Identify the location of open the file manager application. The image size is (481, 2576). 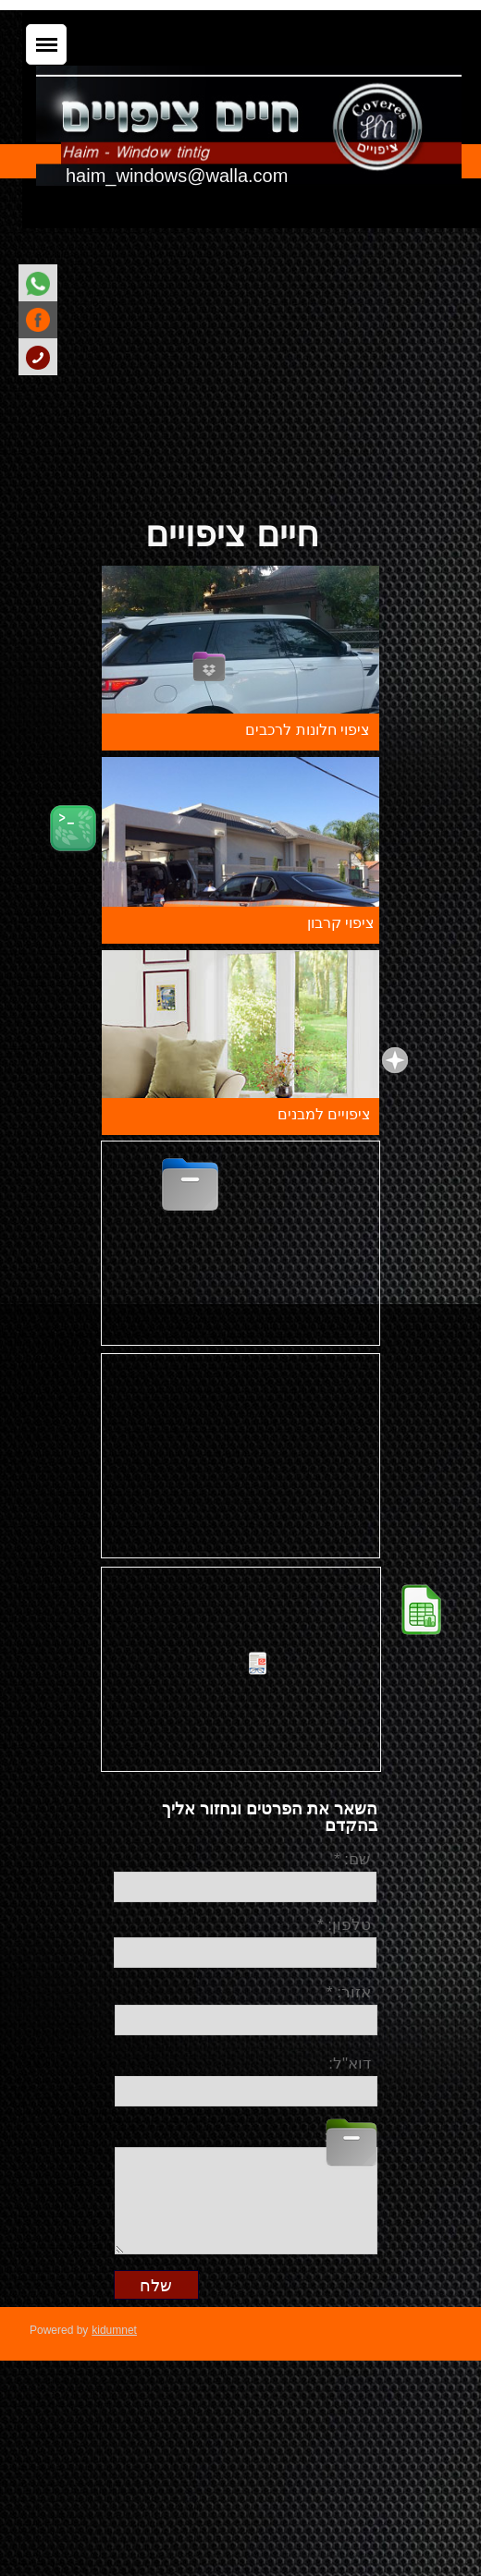
(190, 1184).